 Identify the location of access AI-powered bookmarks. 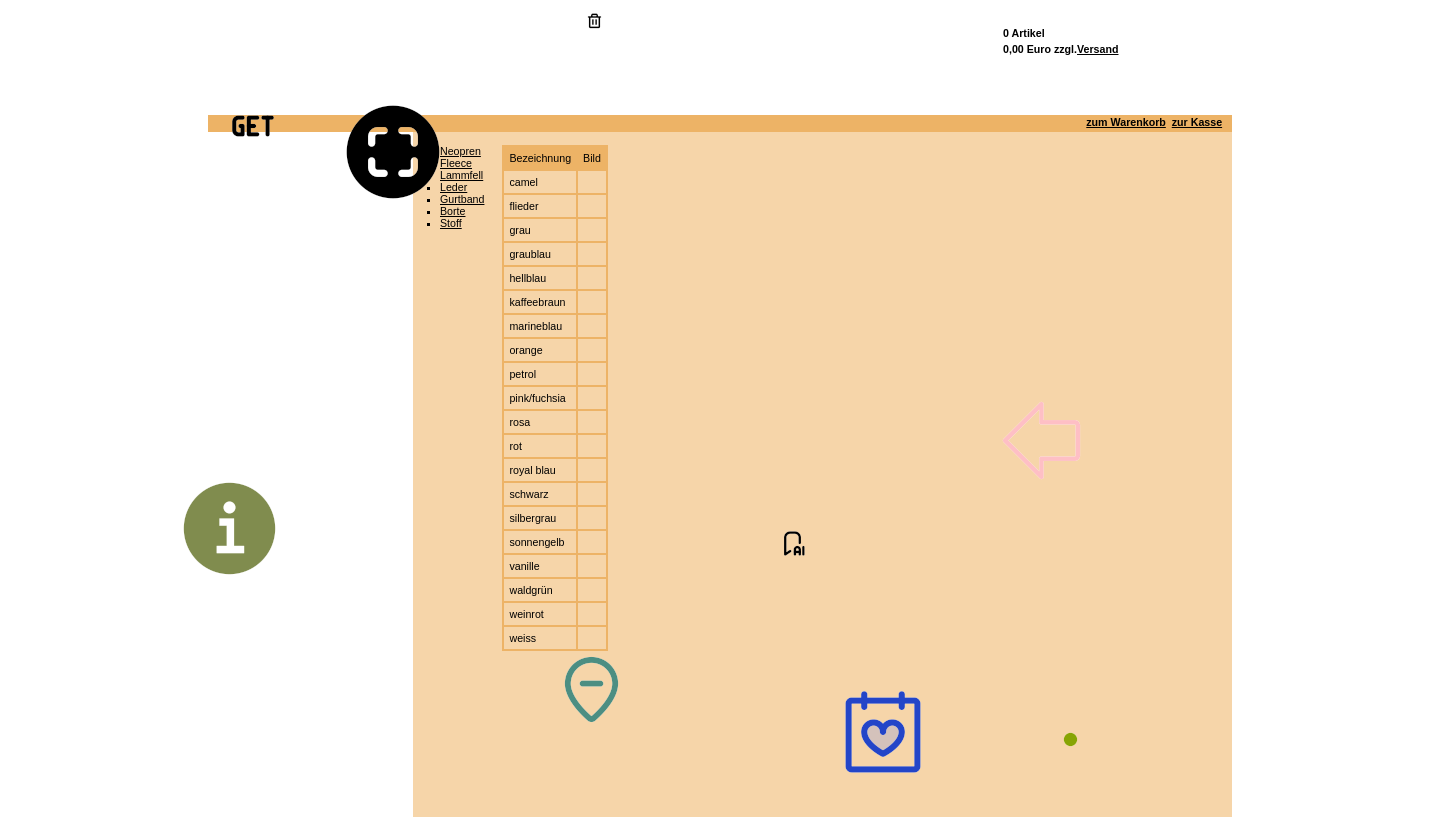
(792, 543).